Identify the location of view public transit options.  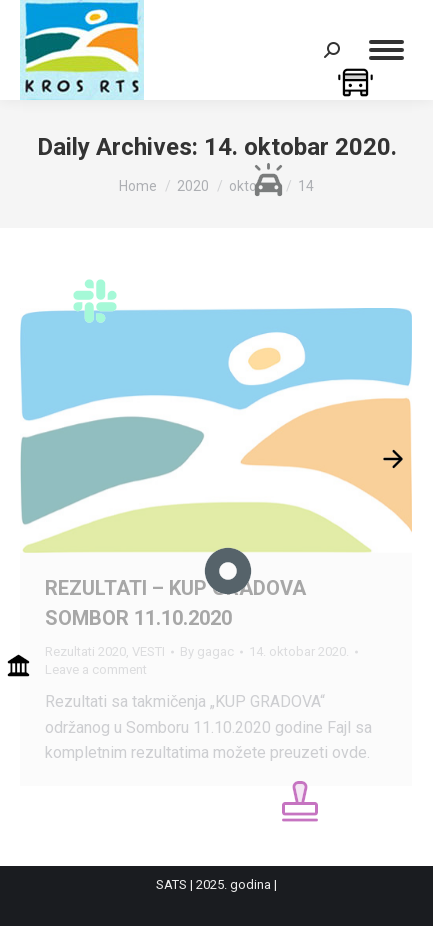
(355, 82).